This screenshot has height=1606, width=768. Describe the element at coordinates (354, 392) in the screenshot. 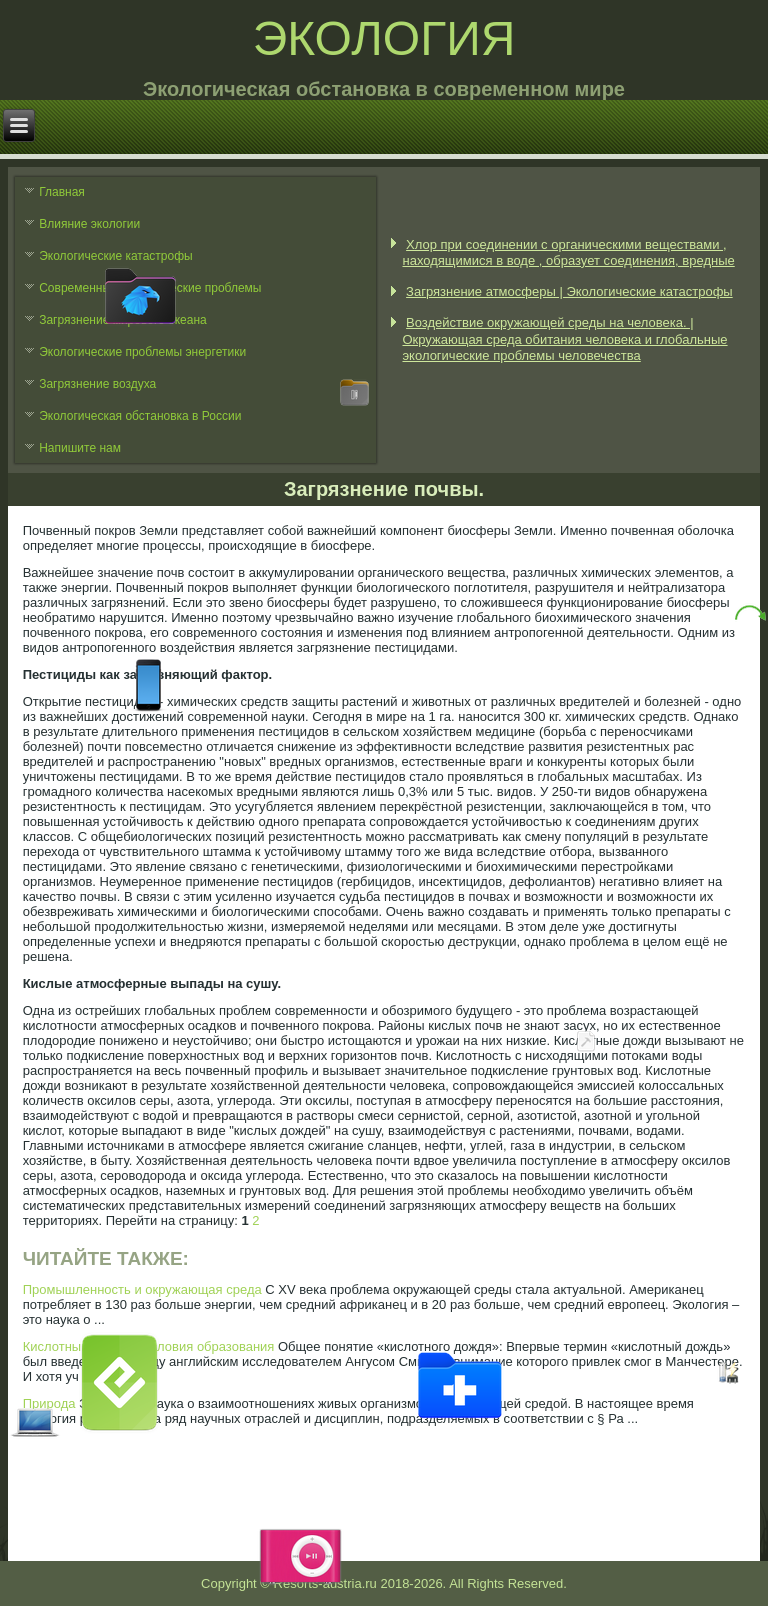

I see `access your templates folder` at that location.